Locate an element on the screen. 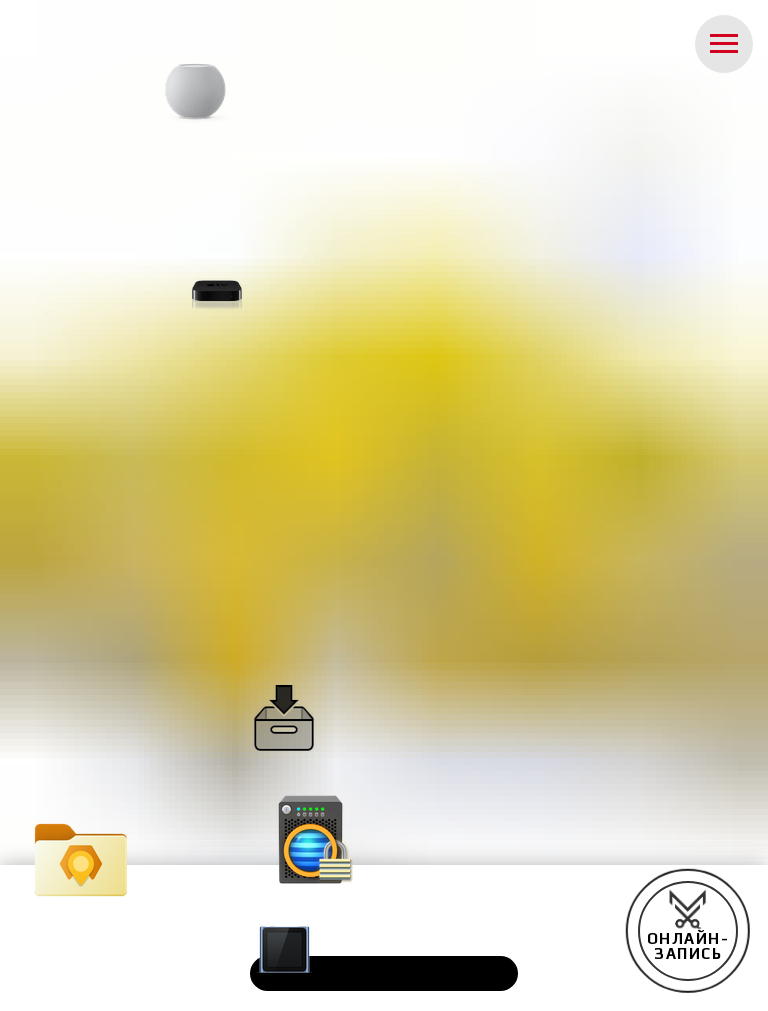  locked RAID 0 storage array is located at coordinates (310, 839).